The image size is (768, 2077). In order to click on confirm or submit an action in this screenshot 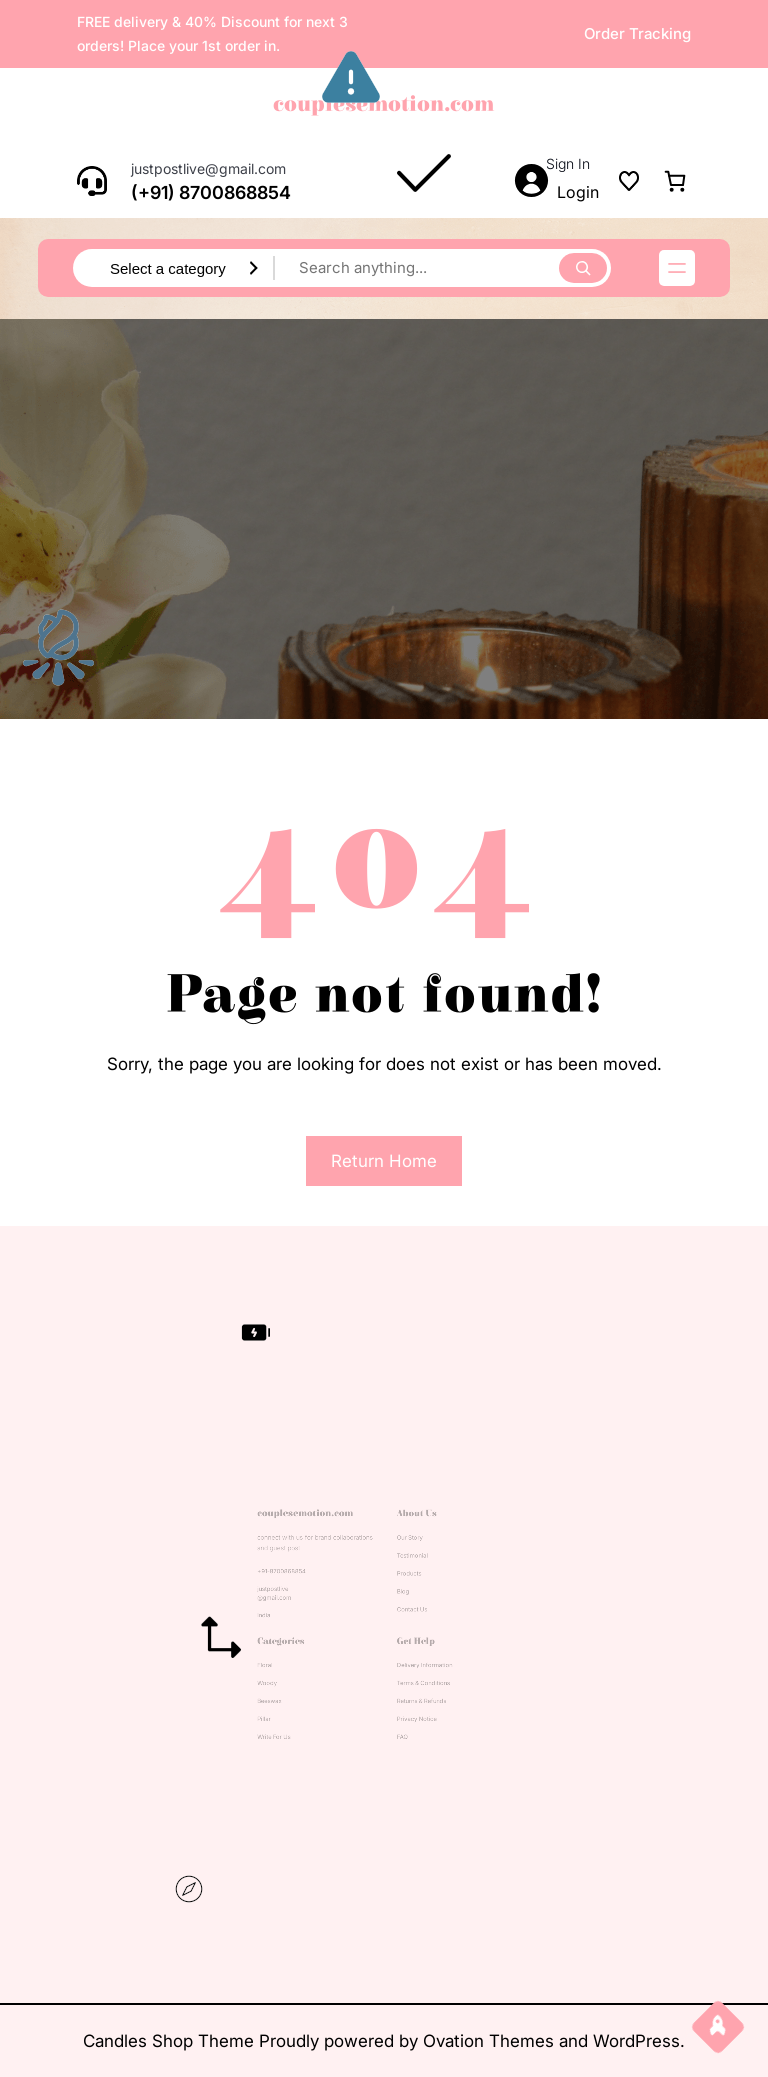, I will do `click(424, 173)`.